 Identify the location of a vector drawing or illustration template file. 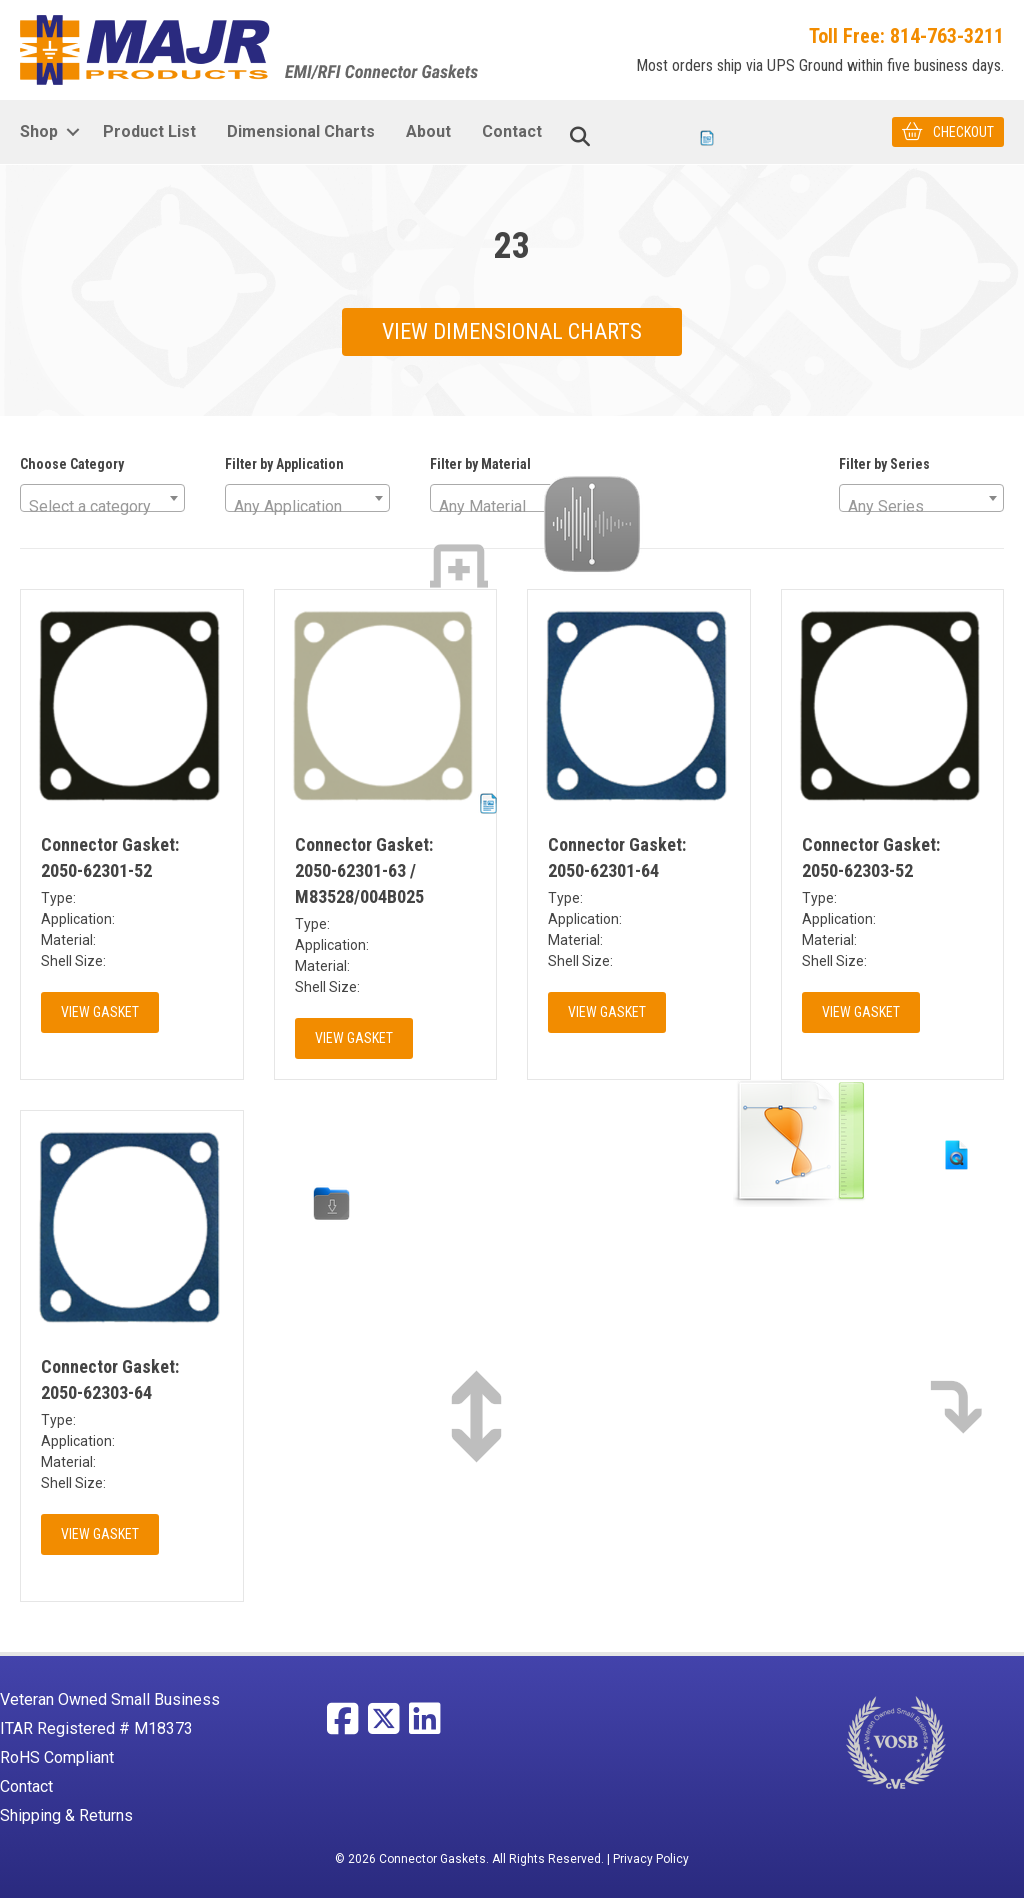
(799, 1140).